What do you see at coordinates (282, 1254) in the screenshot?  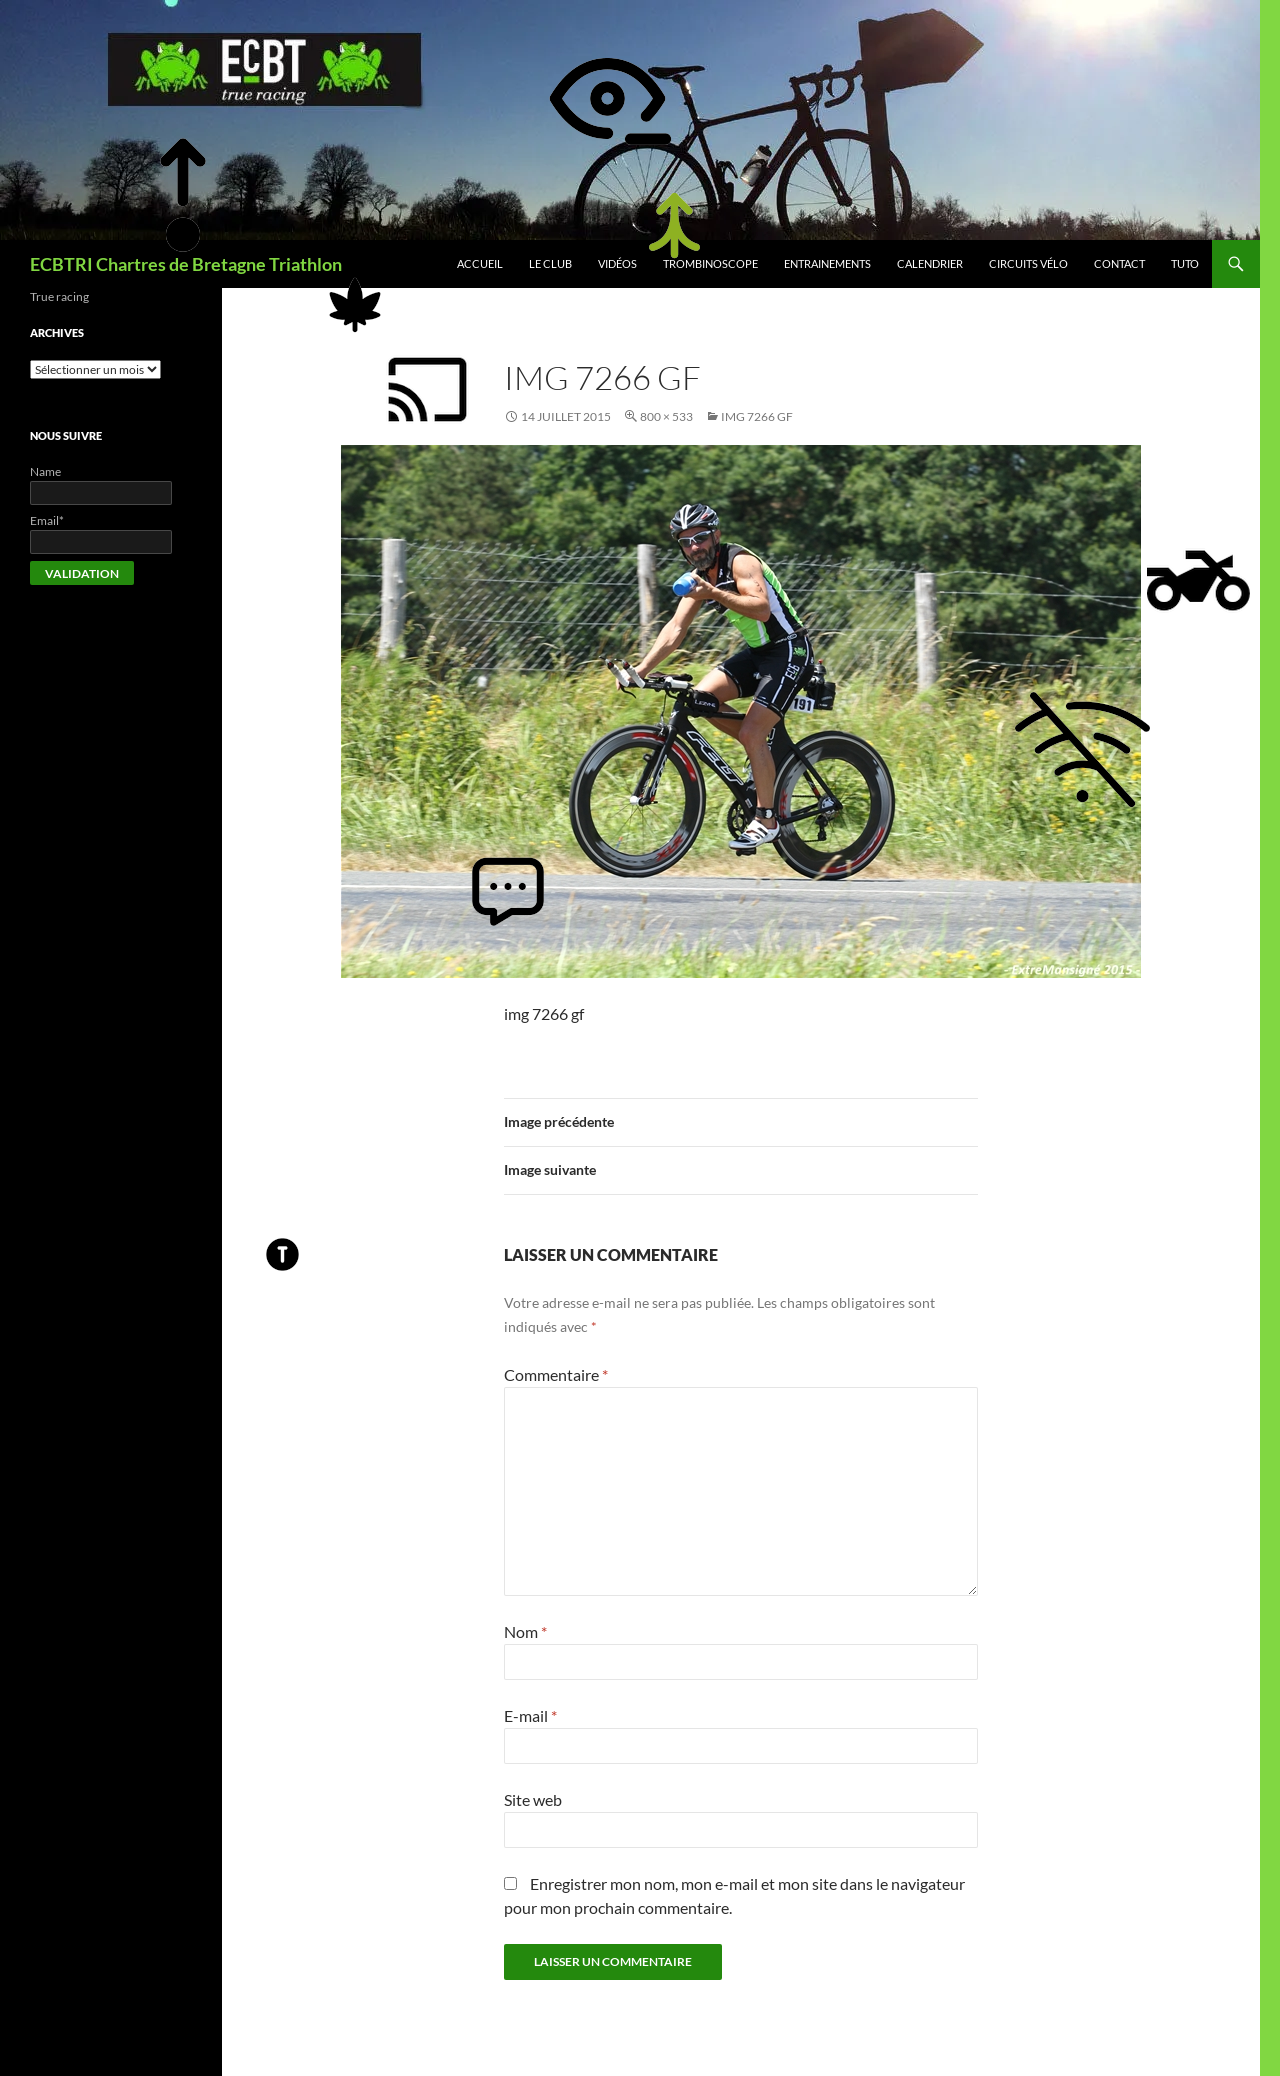 I see `indicates text or typography settings` at bounding box center [282, 1254].